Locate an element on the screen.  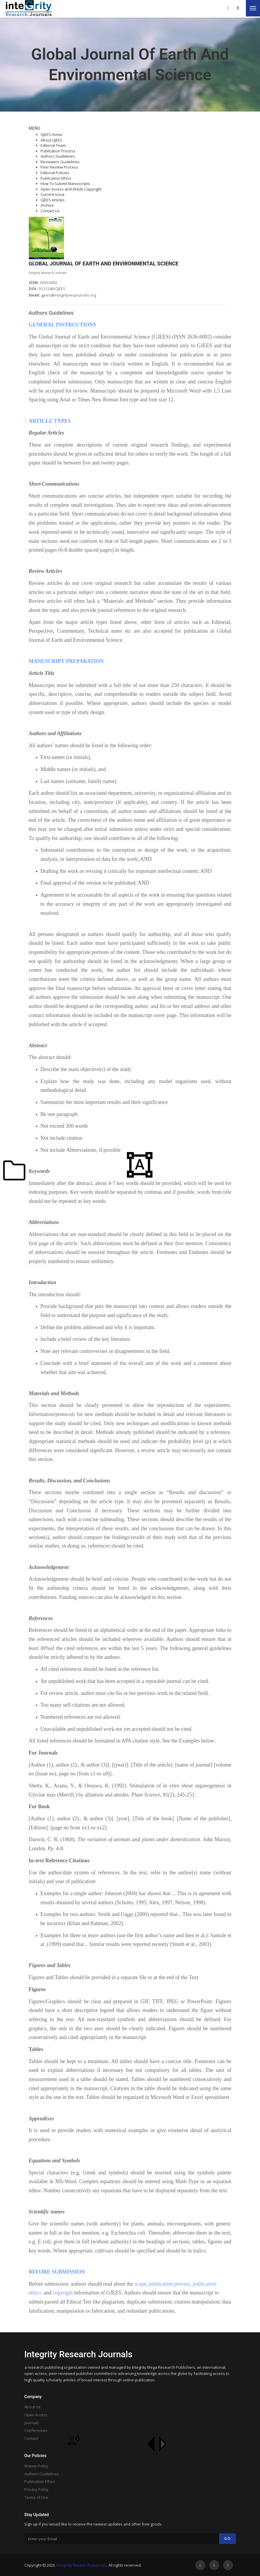
open folder or directory is located at coordinates (14, 1170).